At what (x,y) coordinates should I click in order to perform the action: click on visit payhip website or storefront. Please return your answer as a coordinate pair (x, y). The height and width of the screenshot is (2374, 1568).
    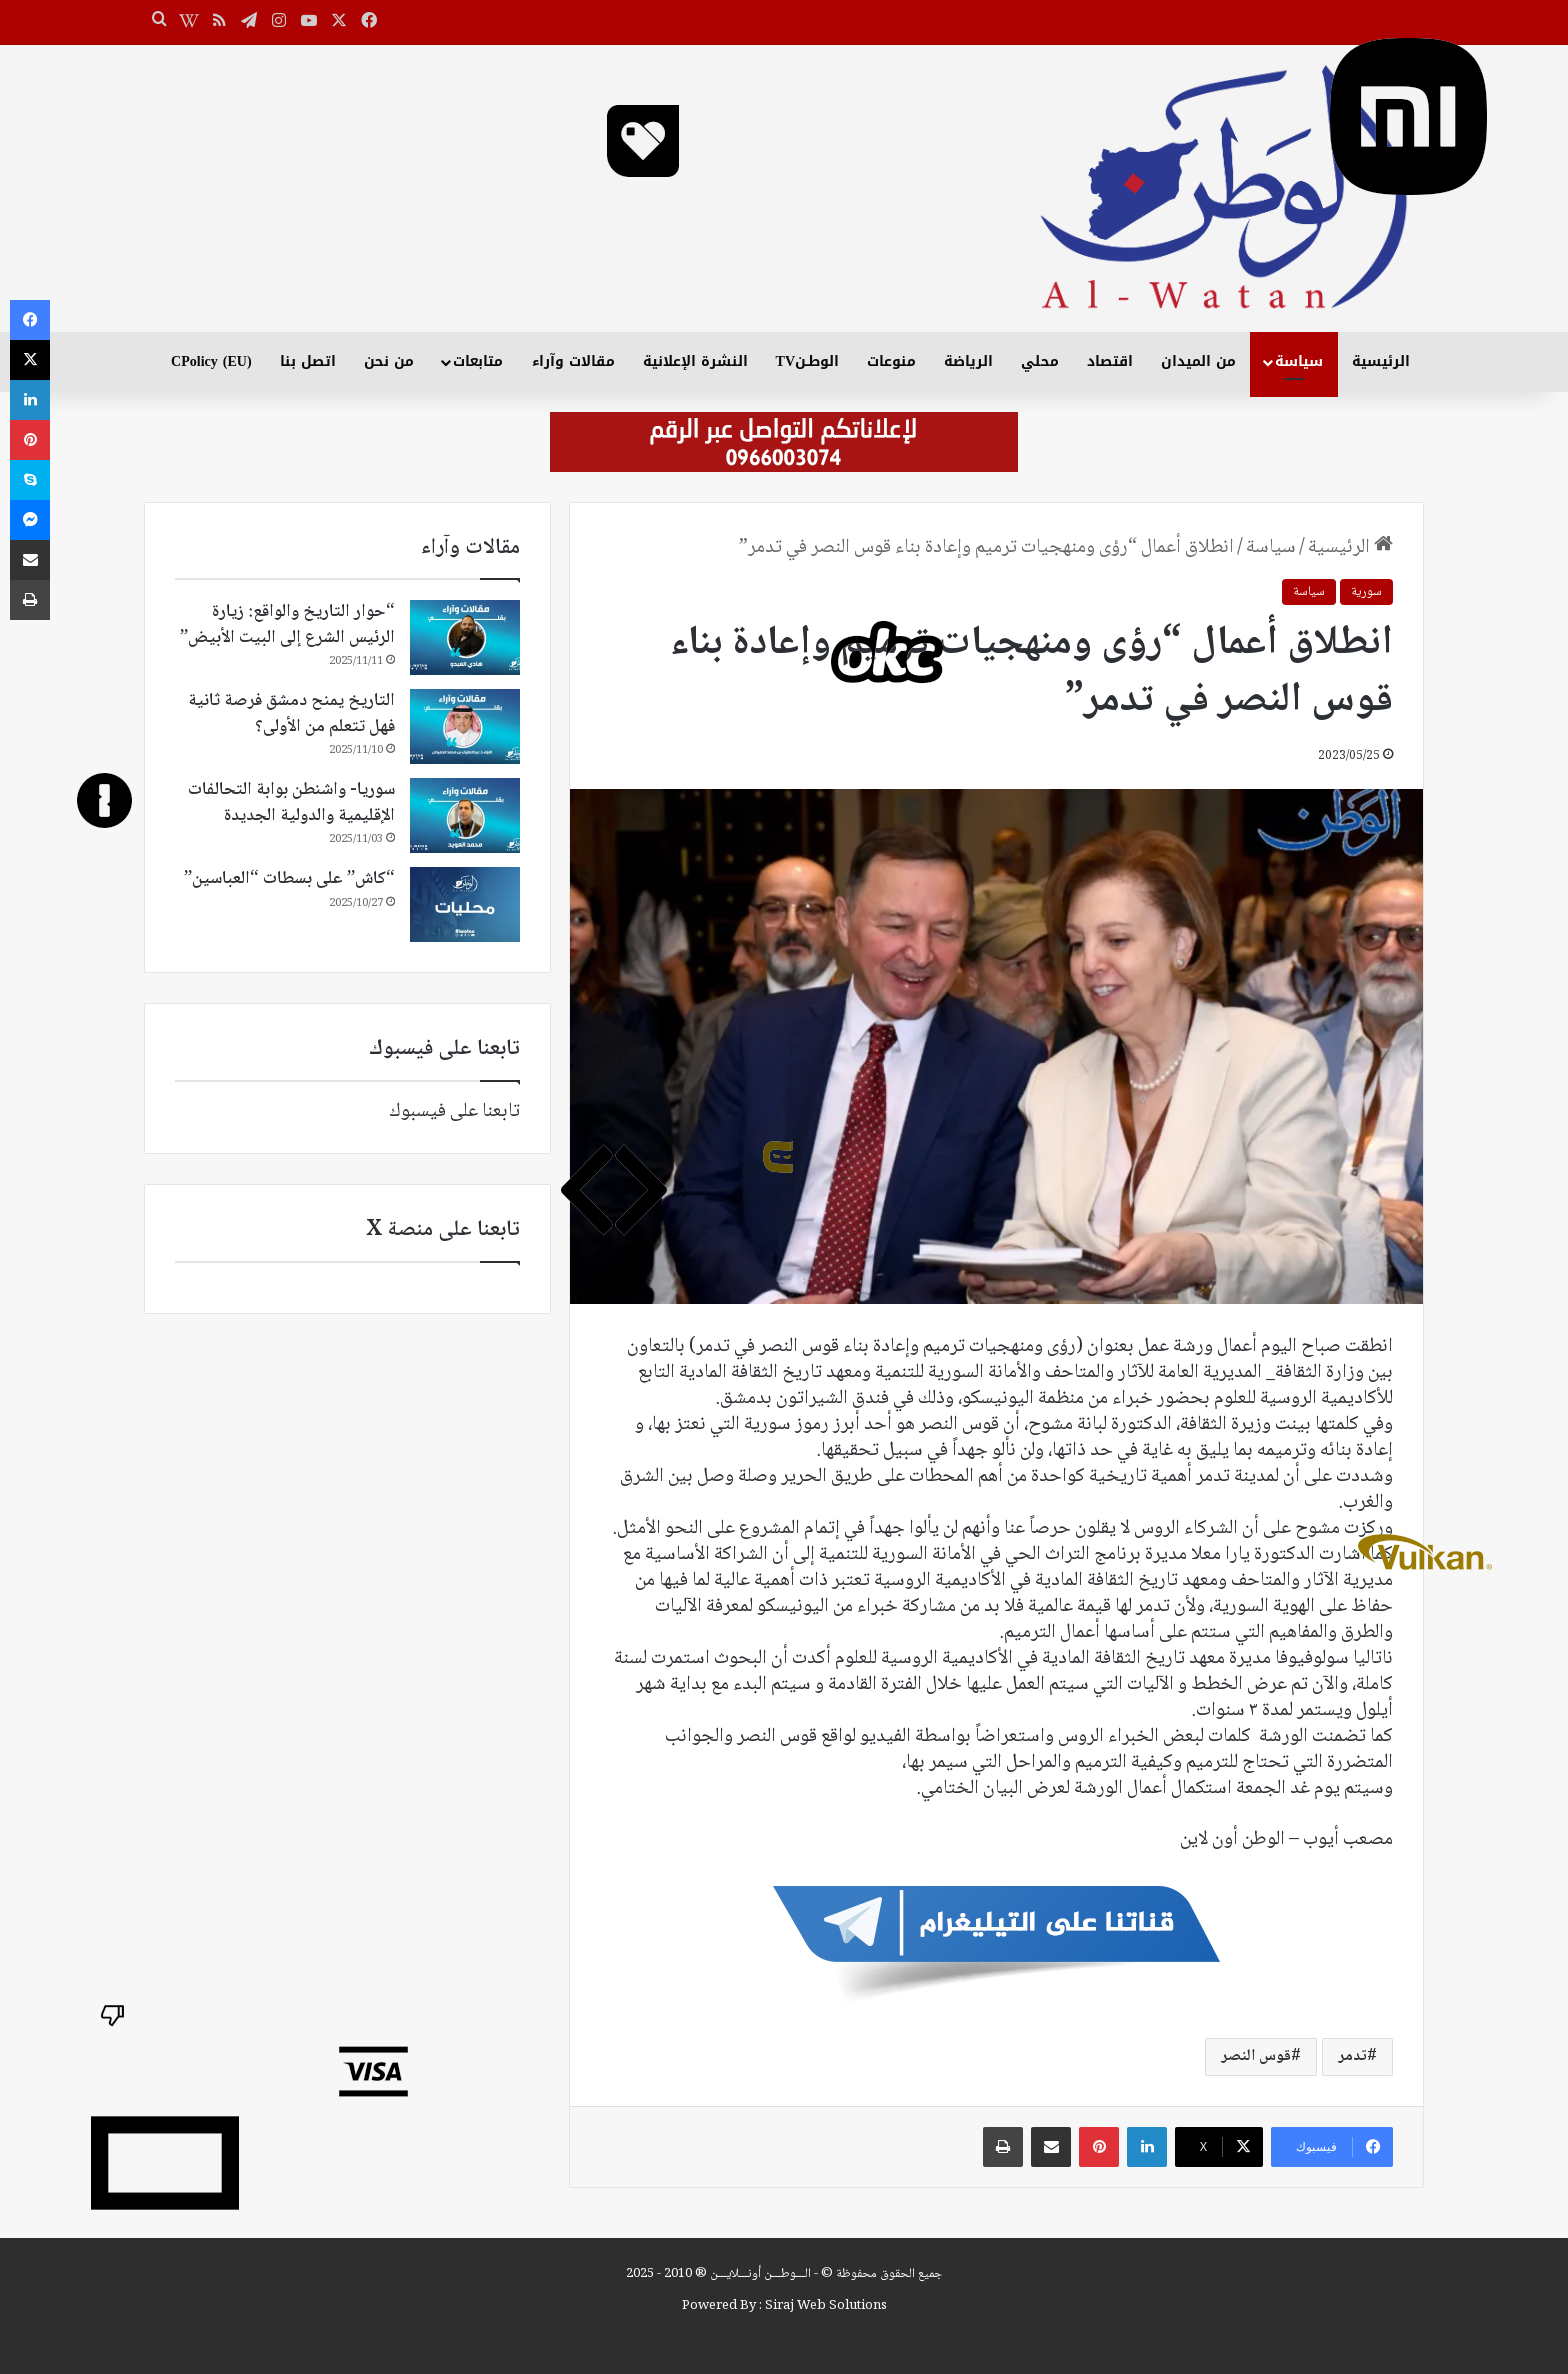
    Looking at the image, I should click on (643, 141).